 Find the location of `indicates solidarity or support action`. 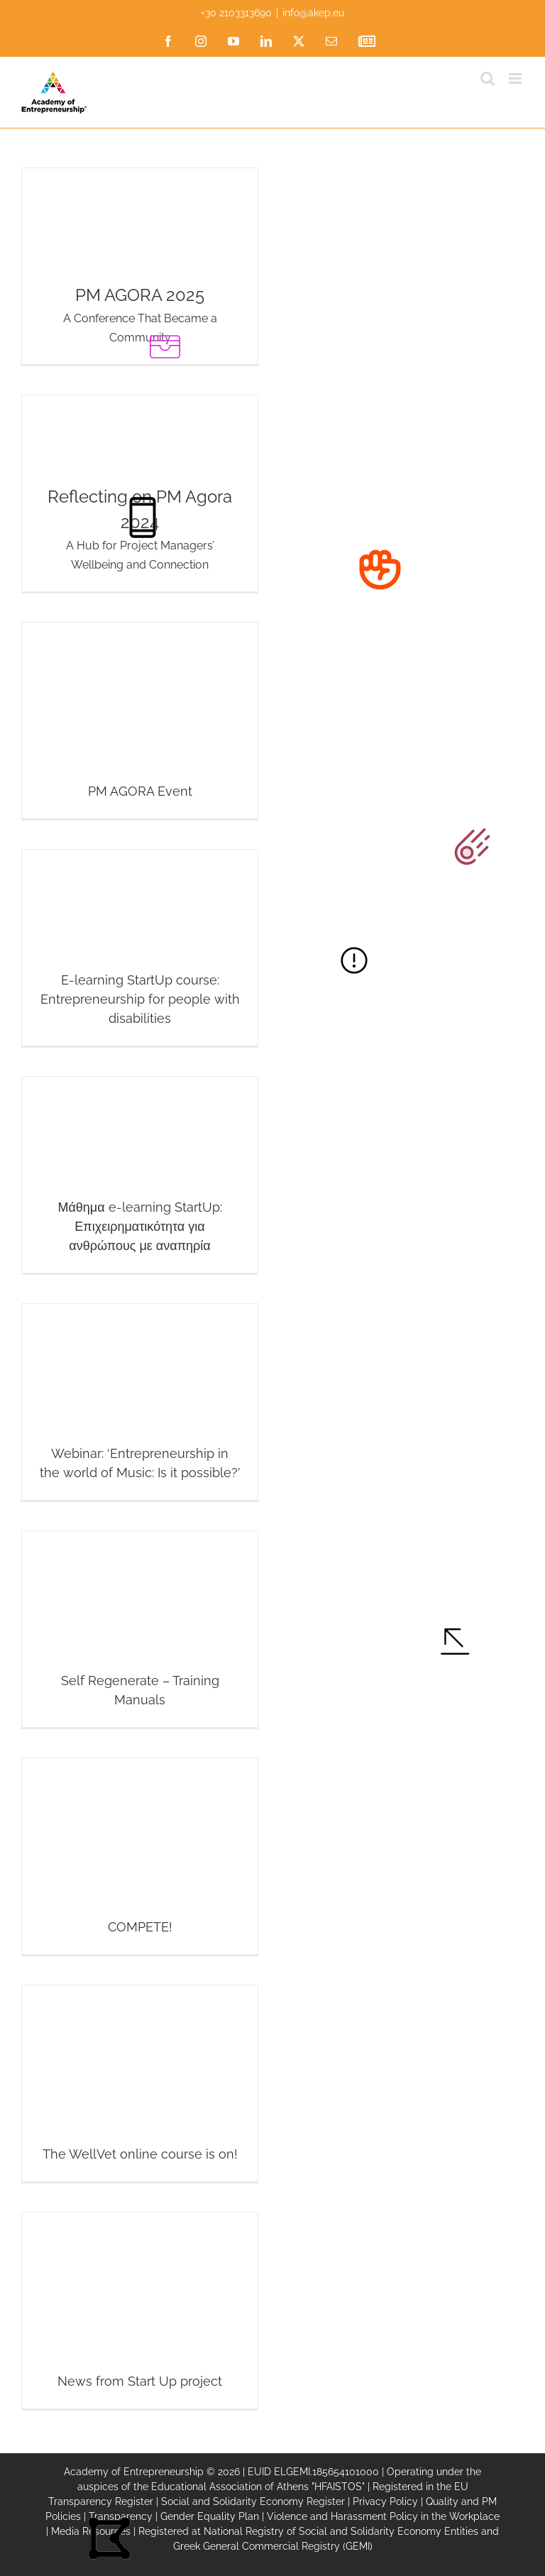

indicates solidarity or support action is located at coordinates (380, 569).